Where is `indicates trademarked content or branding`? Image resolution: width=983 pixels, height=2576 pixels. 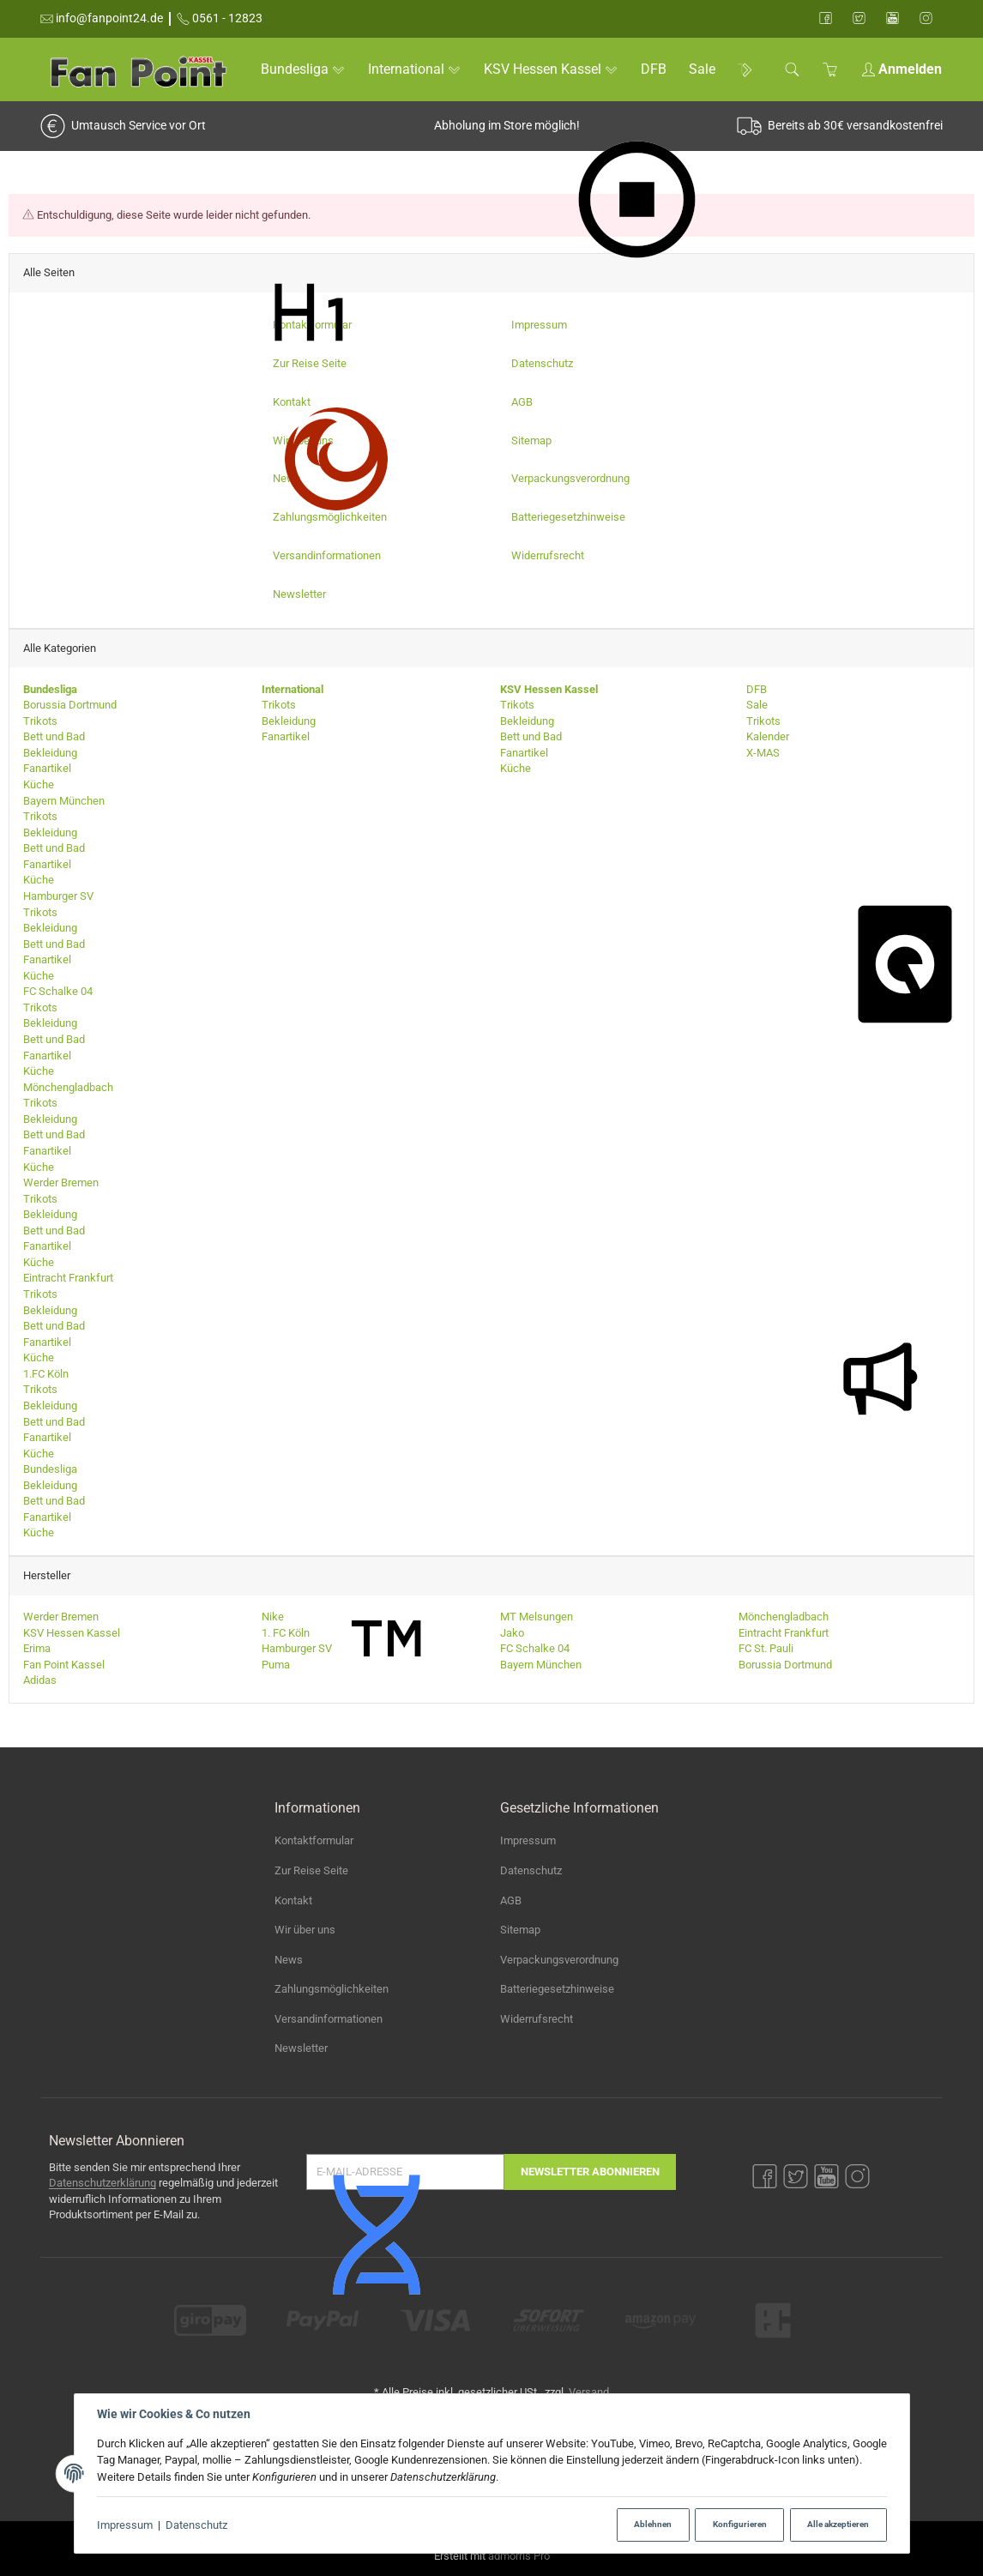
indicates trademarked content or branding is located at coordinates (388, 1638).